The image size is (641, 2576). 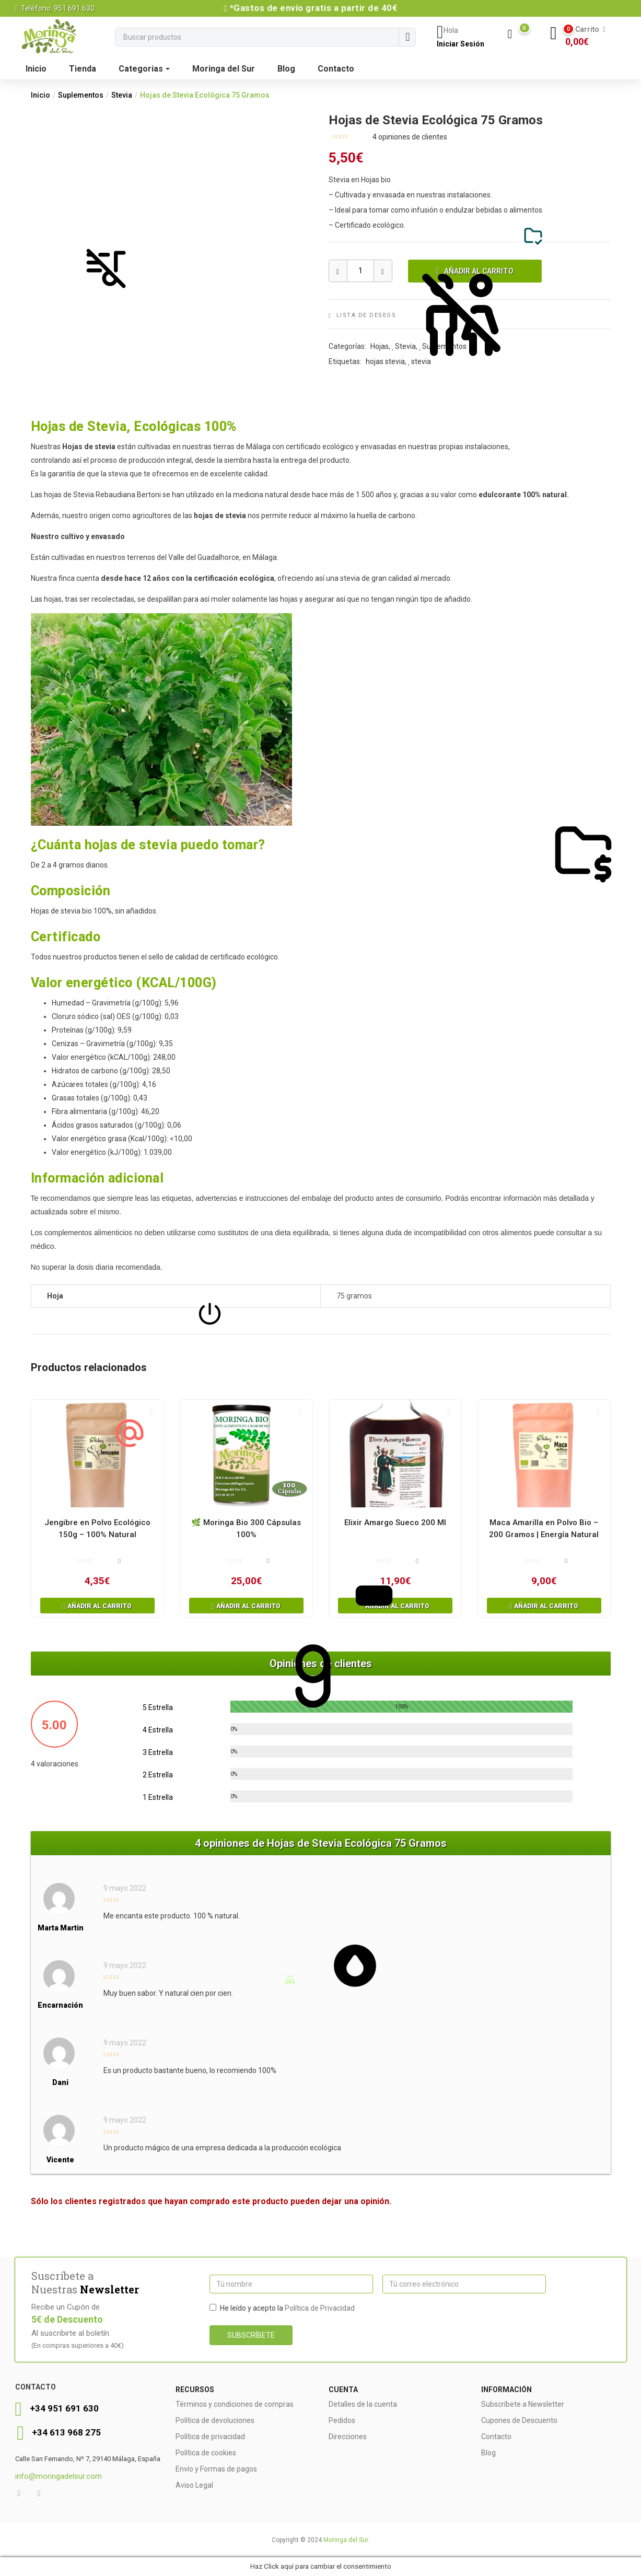 What do you see at coordinates (461, 313) in the screenshot?
I see `disable friends or social features` at bounding box center [461, 313].